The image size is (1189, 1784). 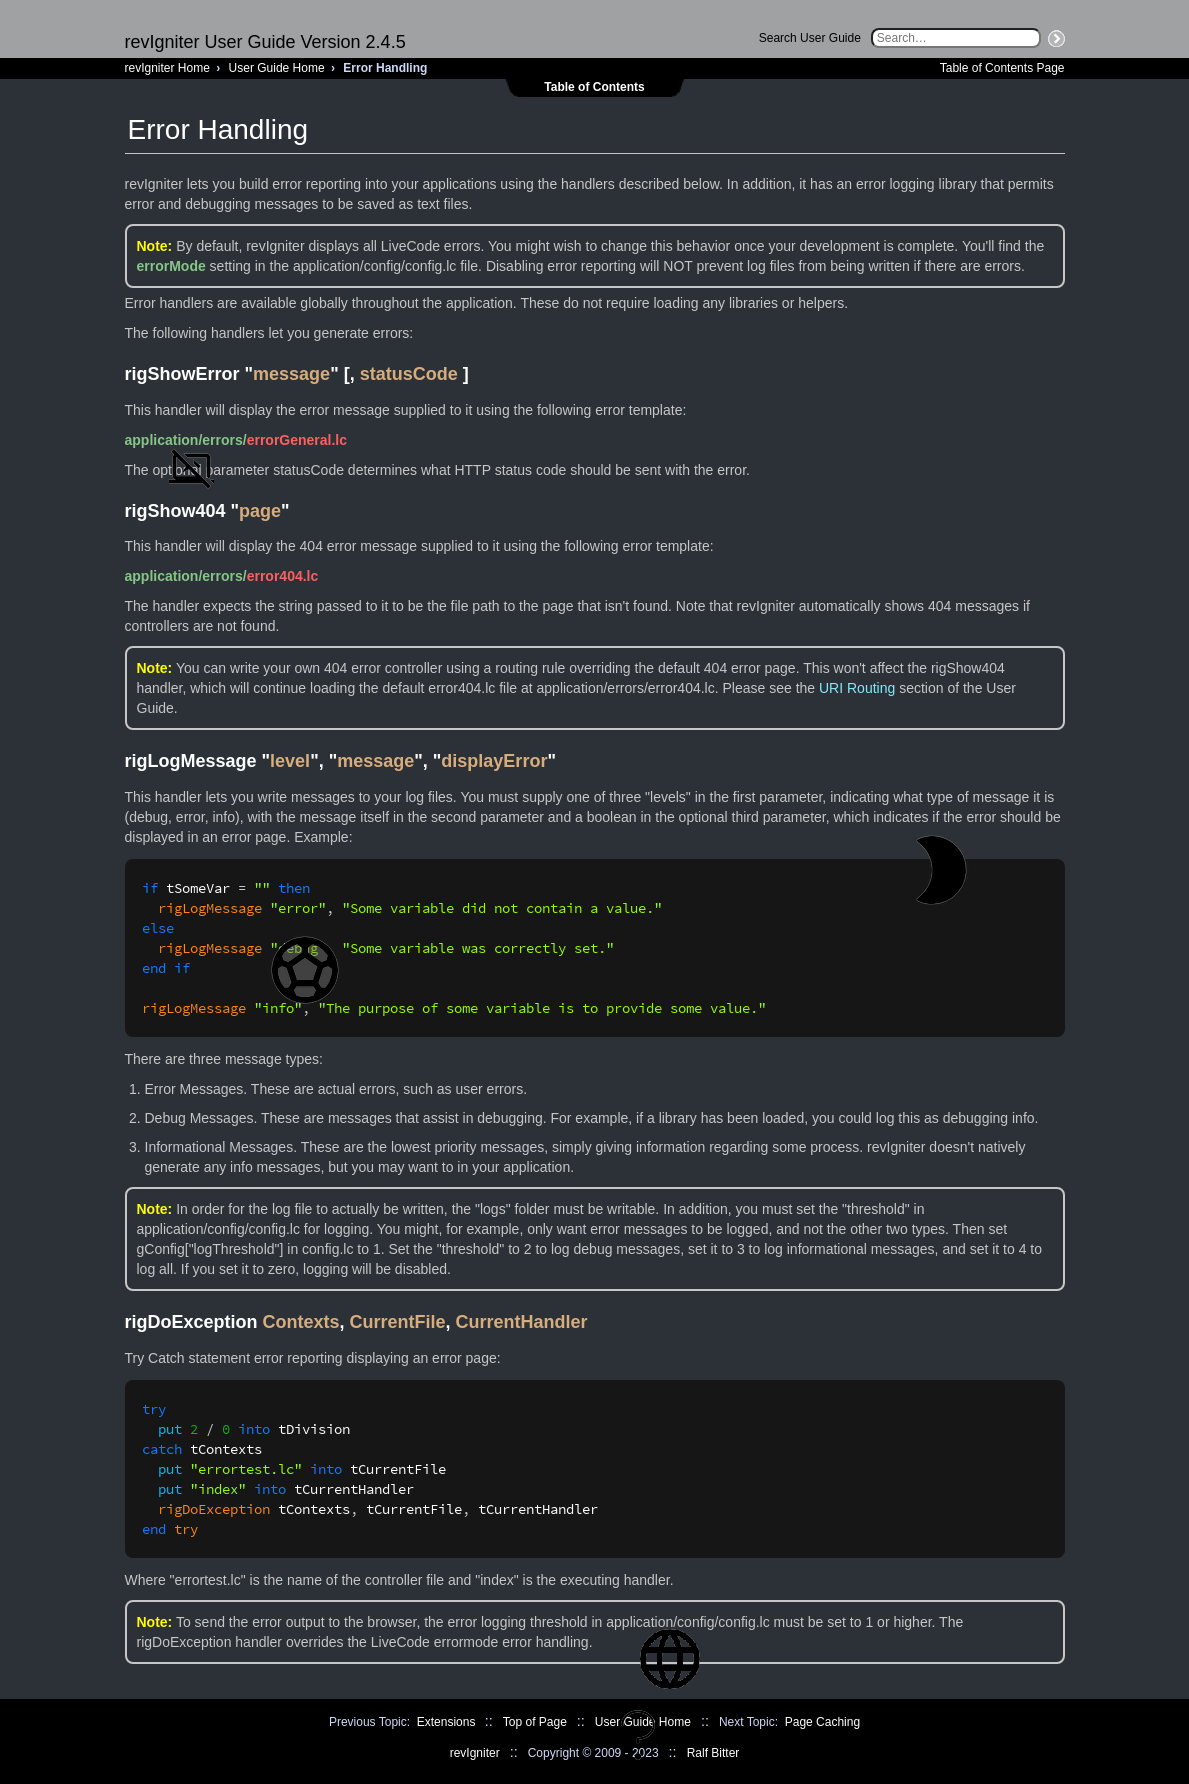 What do you see at coordinates (670, 1659) in the screenshot?
I see `change language settings` at bounding box center [670, 1659].